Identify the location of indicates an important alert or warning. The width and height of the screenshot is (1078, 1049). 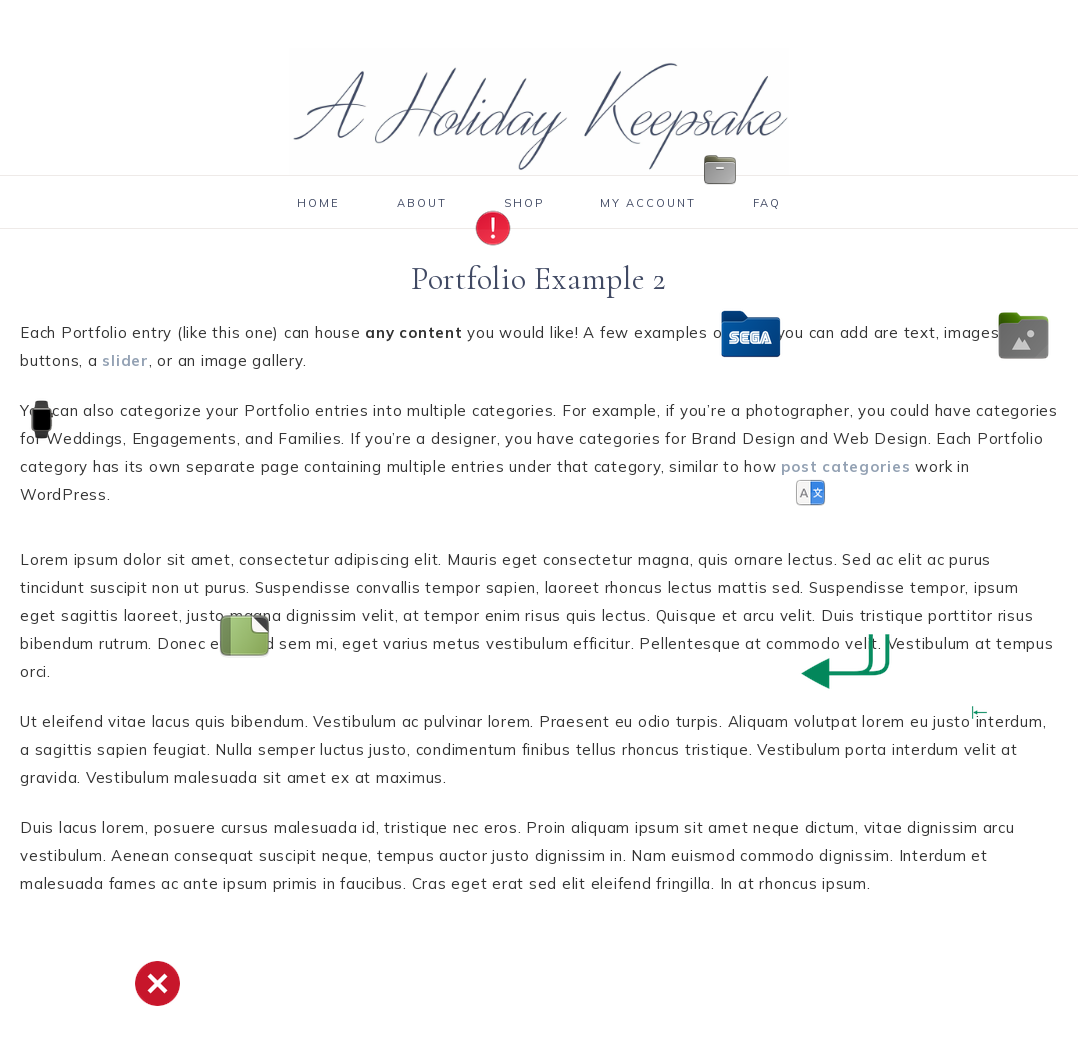
(493, 228).